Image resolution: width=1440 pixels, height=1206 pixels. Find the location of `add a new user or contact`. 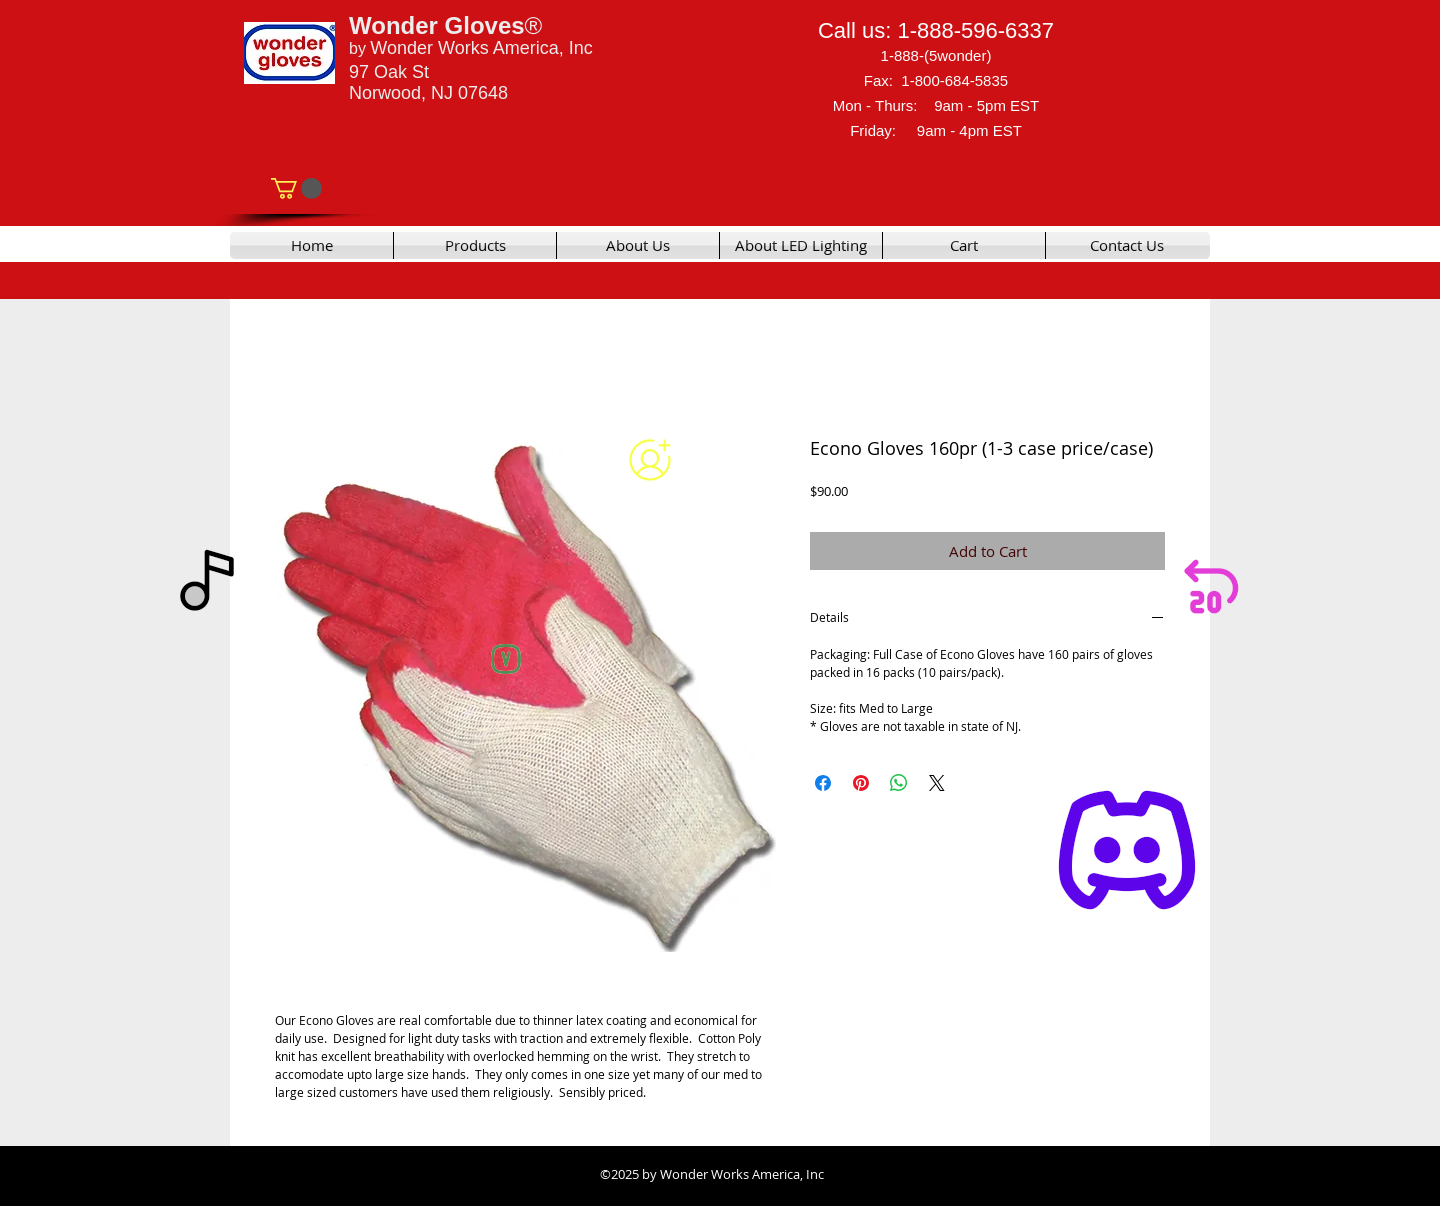

add a new user or contact is located at coordinates (650, 460).